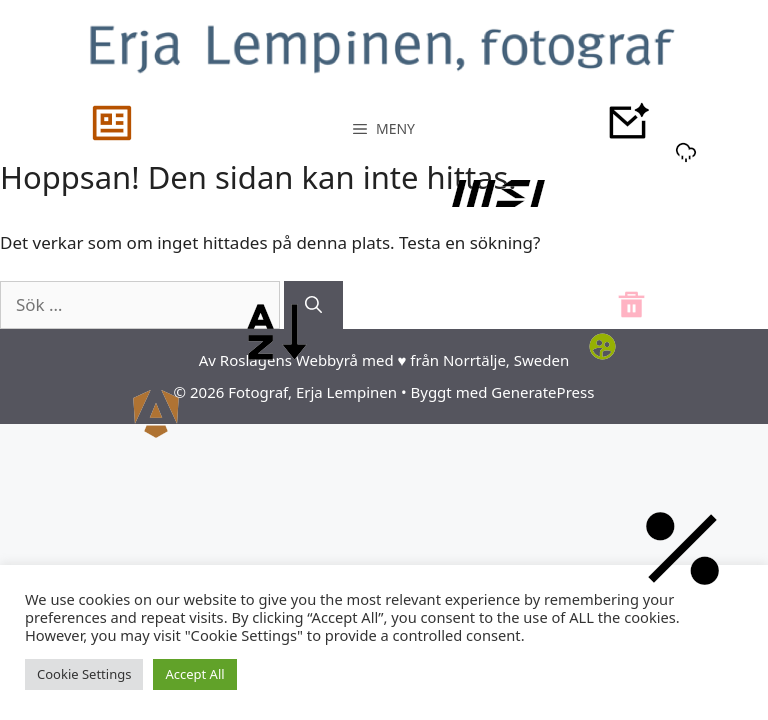 The width and height of the screenshot is (768, 720). What do you see at coordinates (627, 122) in the screenshot?
I see `access AI-powered email features` at bounding box center [627, 122].